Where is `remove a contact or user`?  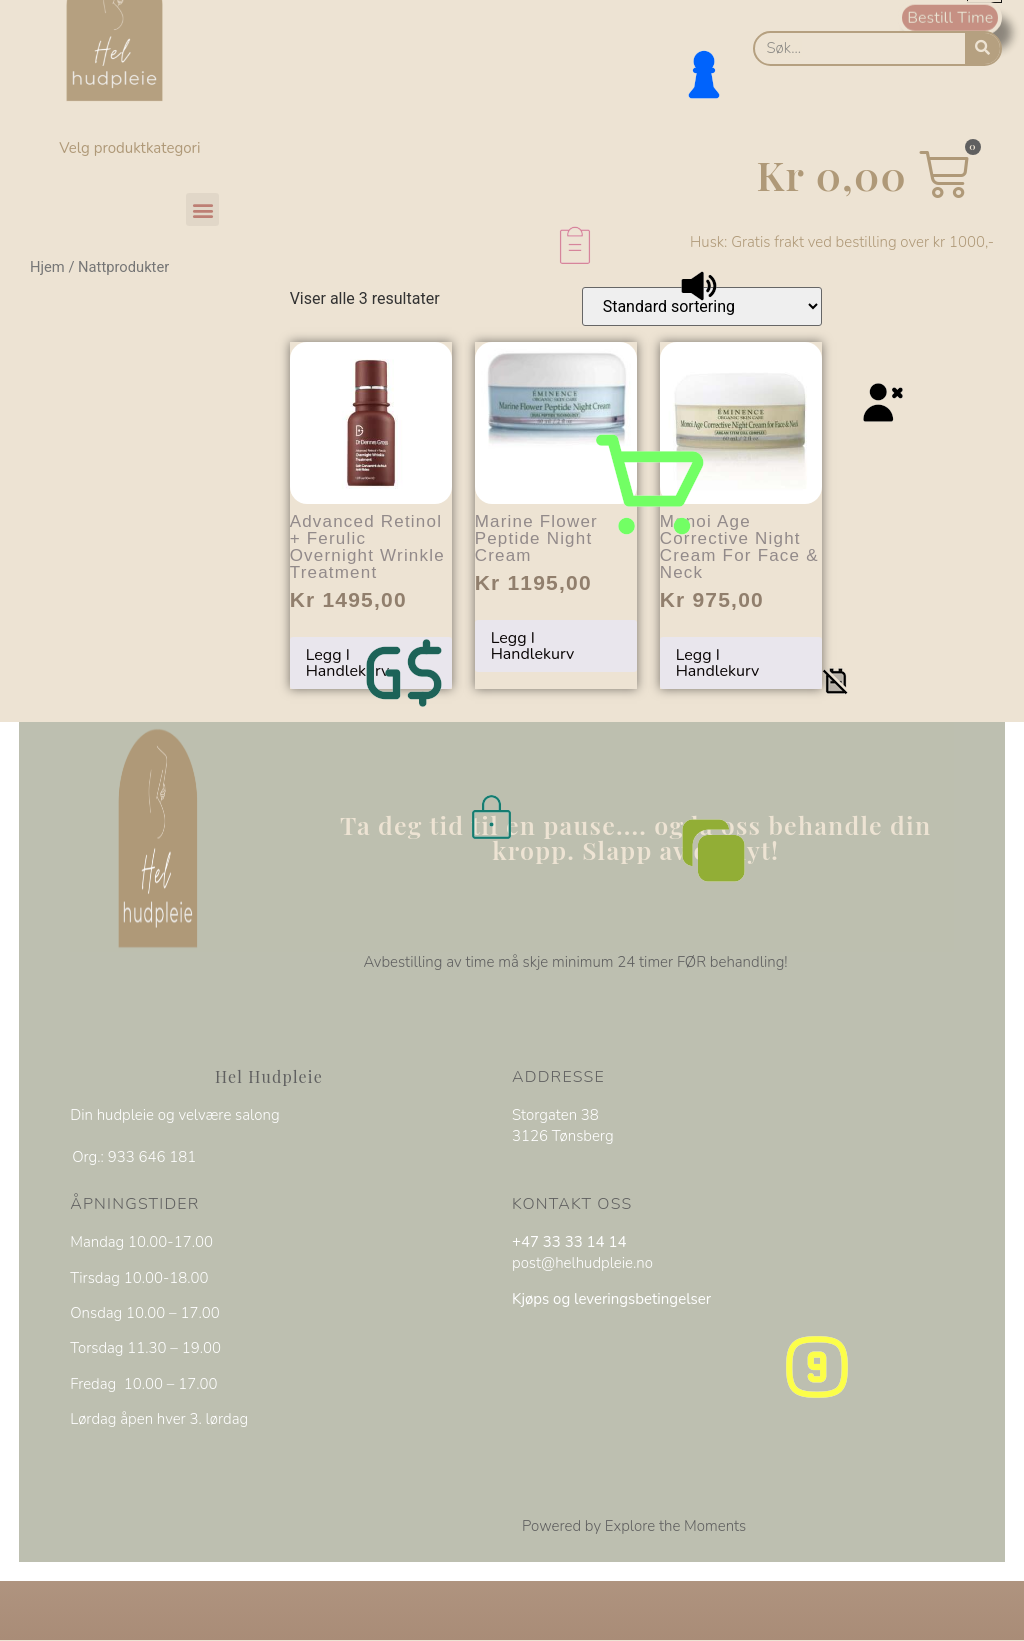
remove a contact or user is located at coordinates (882, 402).